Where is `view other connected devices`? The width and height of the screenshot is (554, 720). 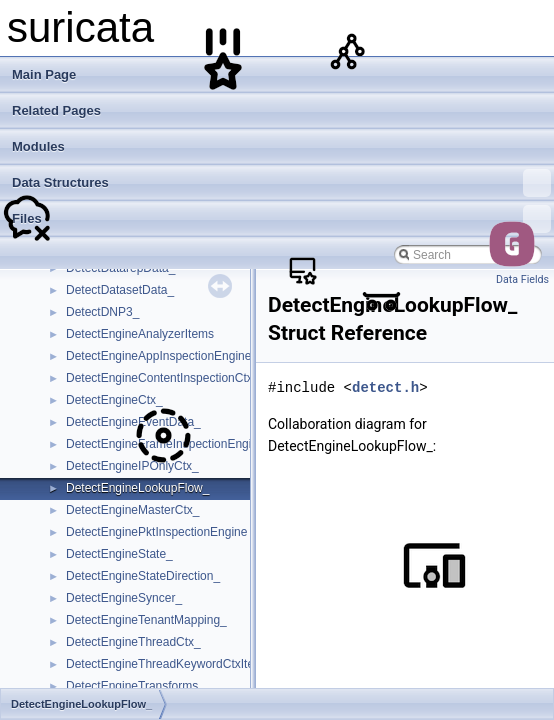 view other connected devices is located at coordinates (434, 565).